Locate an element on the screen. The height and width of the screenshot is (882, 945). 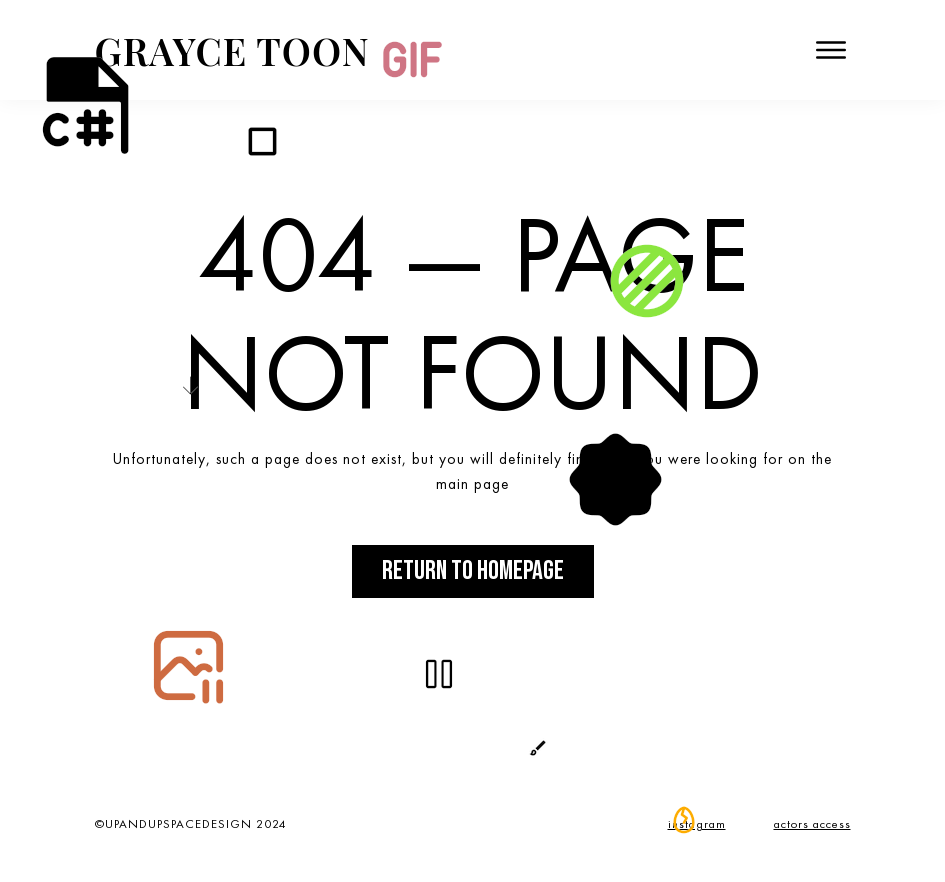
access drawing or painting tools is located at coordinates (538, 748).